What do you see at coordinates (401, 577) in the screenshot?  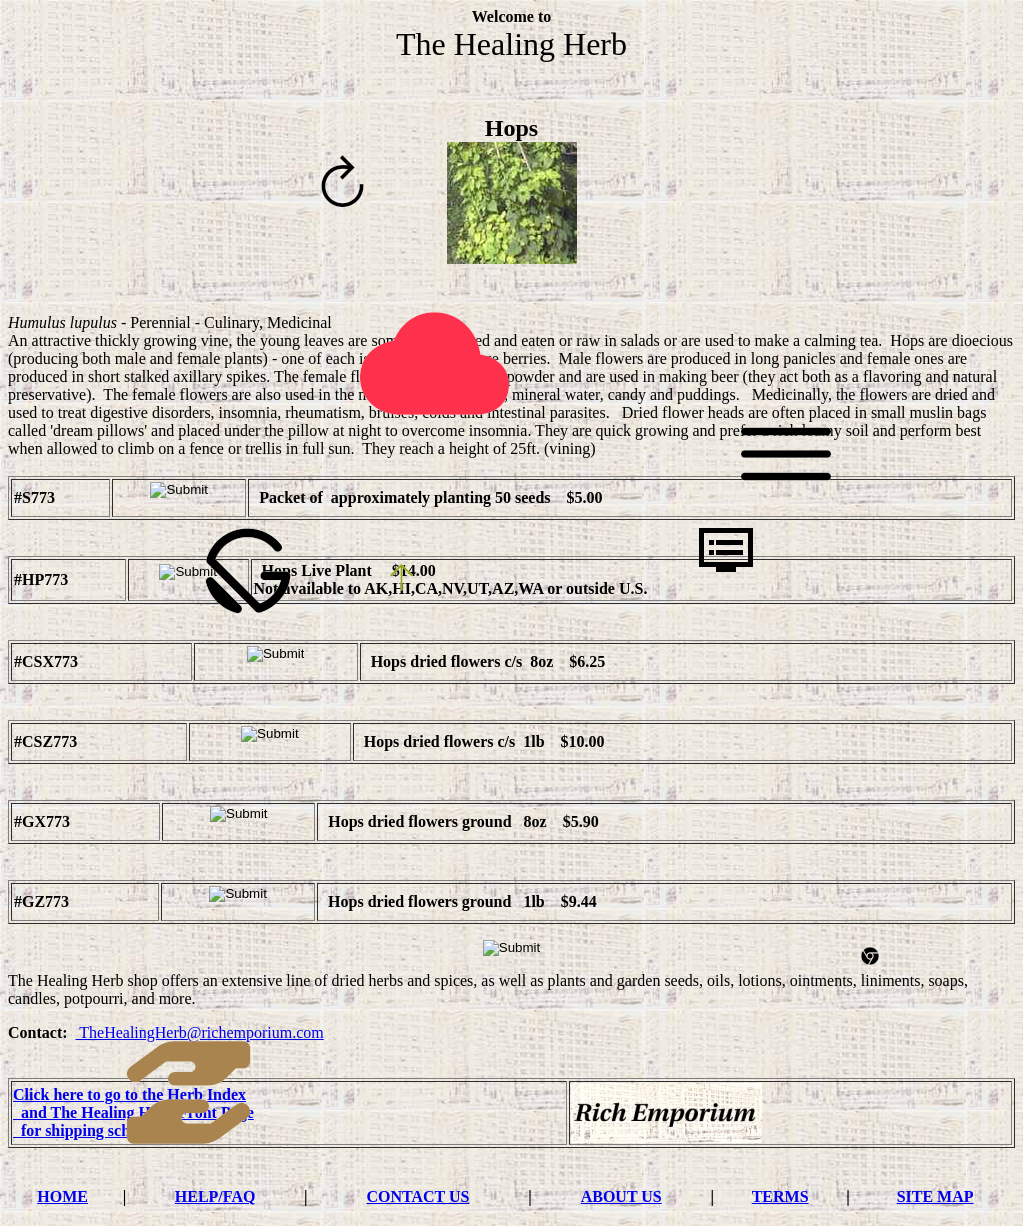 I see `scroll to top of page` at bounding box center [401, 577].